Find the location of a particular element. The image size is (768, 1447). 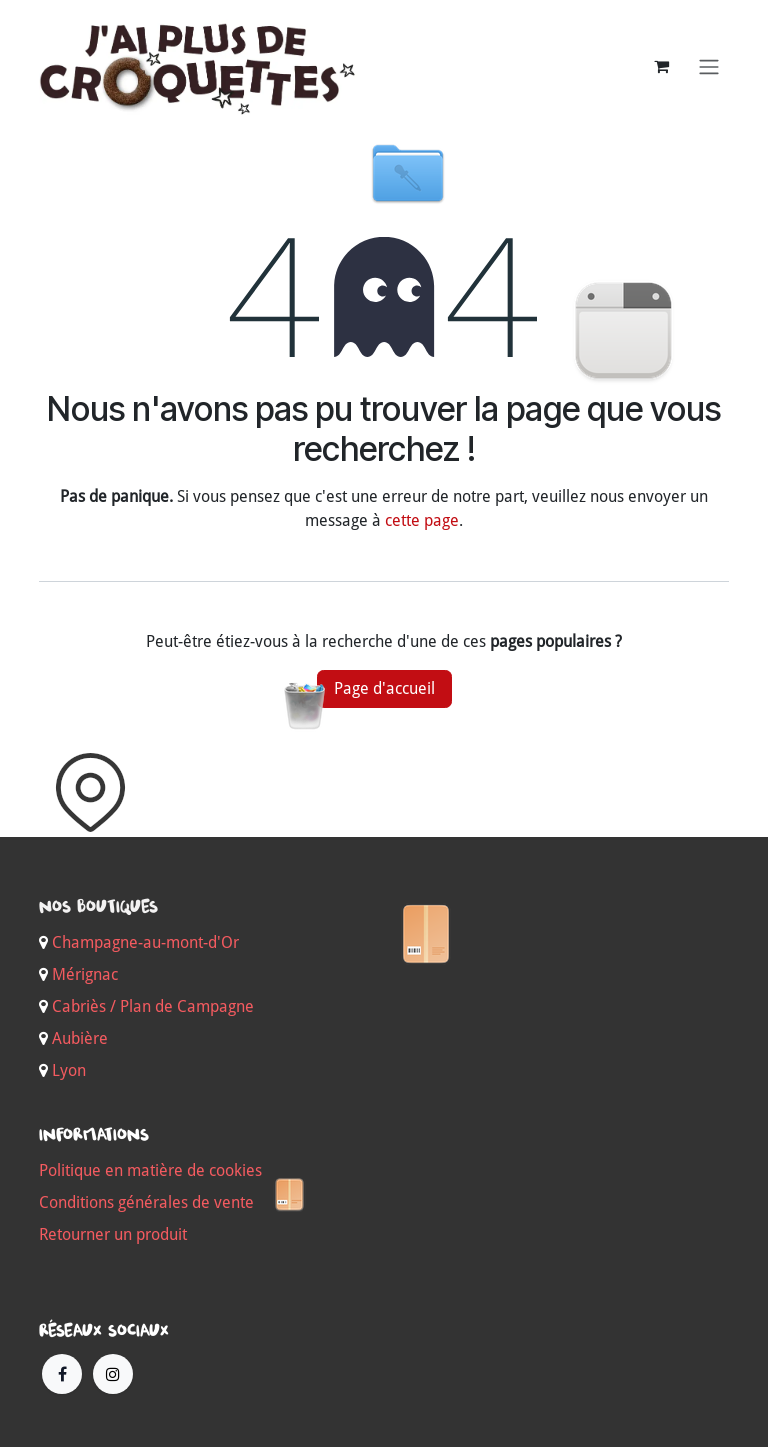

folder containing color picker or eyedropper tool assets is located at coordinates (408, 173).